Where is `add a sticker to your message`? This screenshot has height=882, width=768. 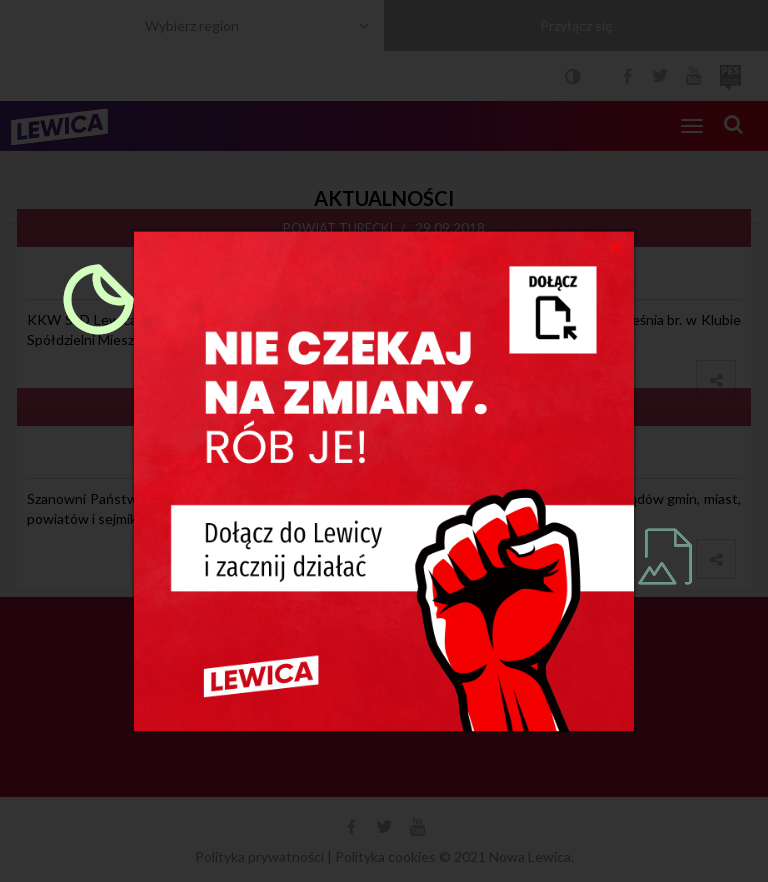
add a sticker to your message is located at coordinates (98, 299).